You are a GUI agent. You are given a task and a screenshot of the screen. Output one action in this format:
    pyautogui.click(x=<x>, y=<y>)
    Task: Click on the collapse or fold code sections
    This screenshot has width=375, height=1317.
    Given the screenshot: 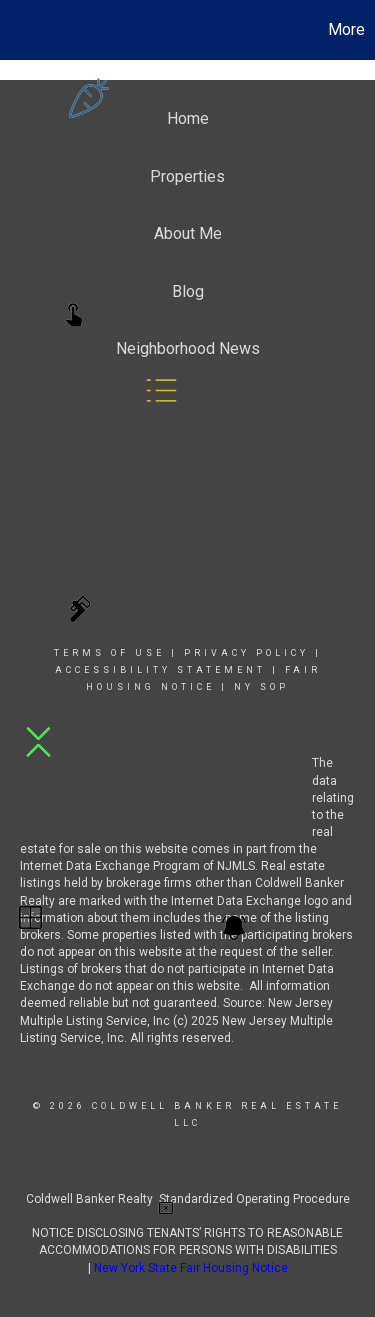 What is the action you would take?
    pyautogui.click(x=38, y=741)
    